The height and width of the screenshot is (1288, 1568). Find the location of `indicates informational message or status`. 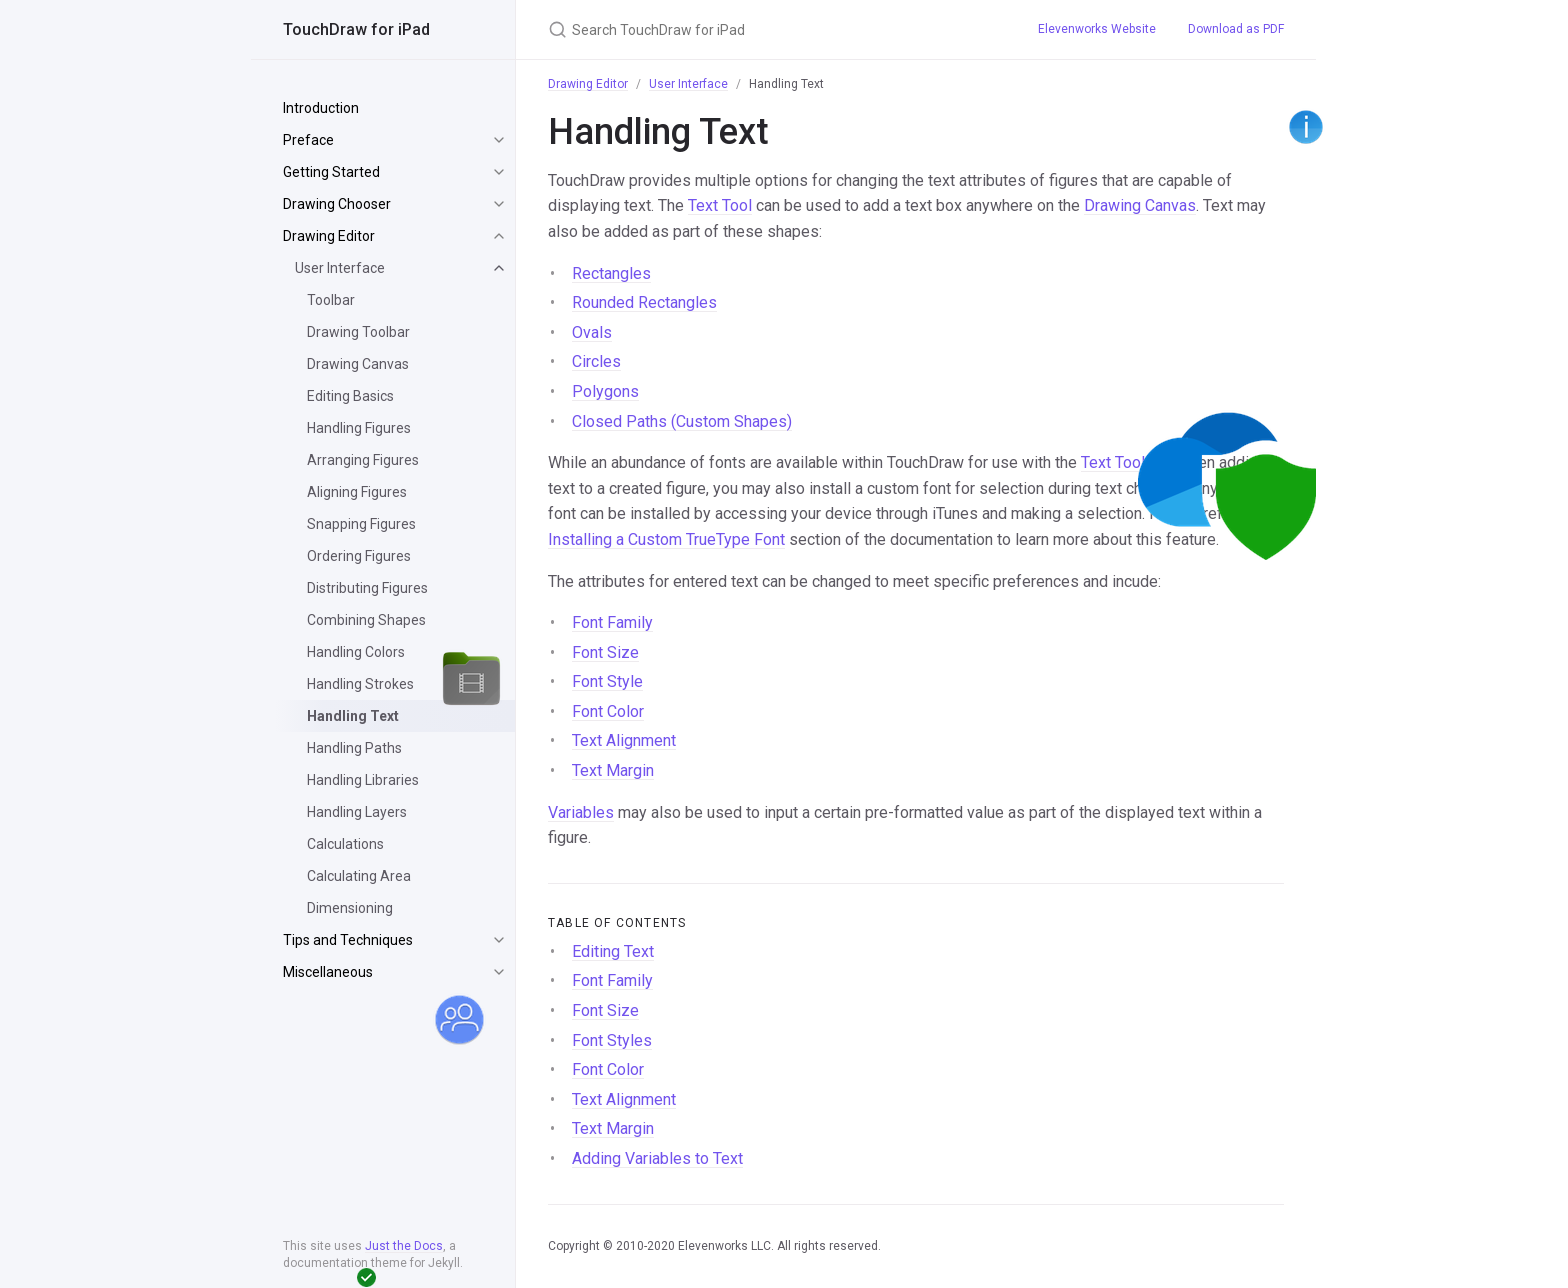

indicates informational message or status is located at coordinates (1306, 127).